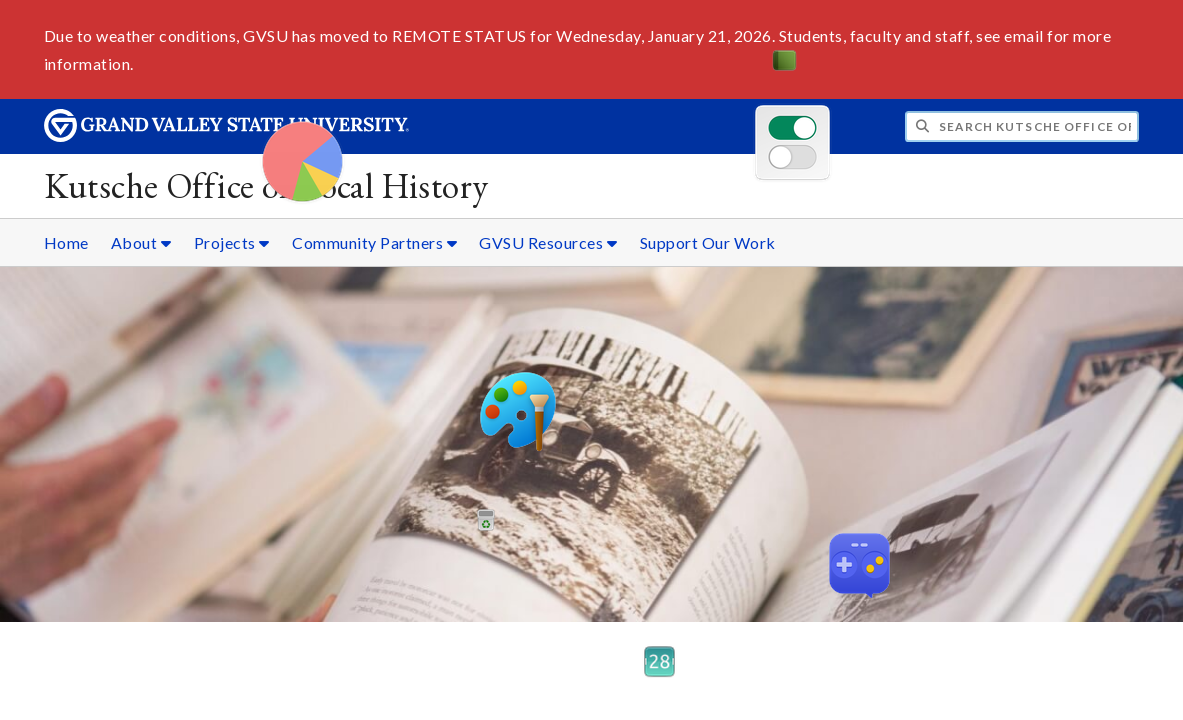 This screenshot has height=720, width=1183. Describe the element at coordinates (302, 161) in the screenshot. I see `open disk usage analyzer app` at that location.